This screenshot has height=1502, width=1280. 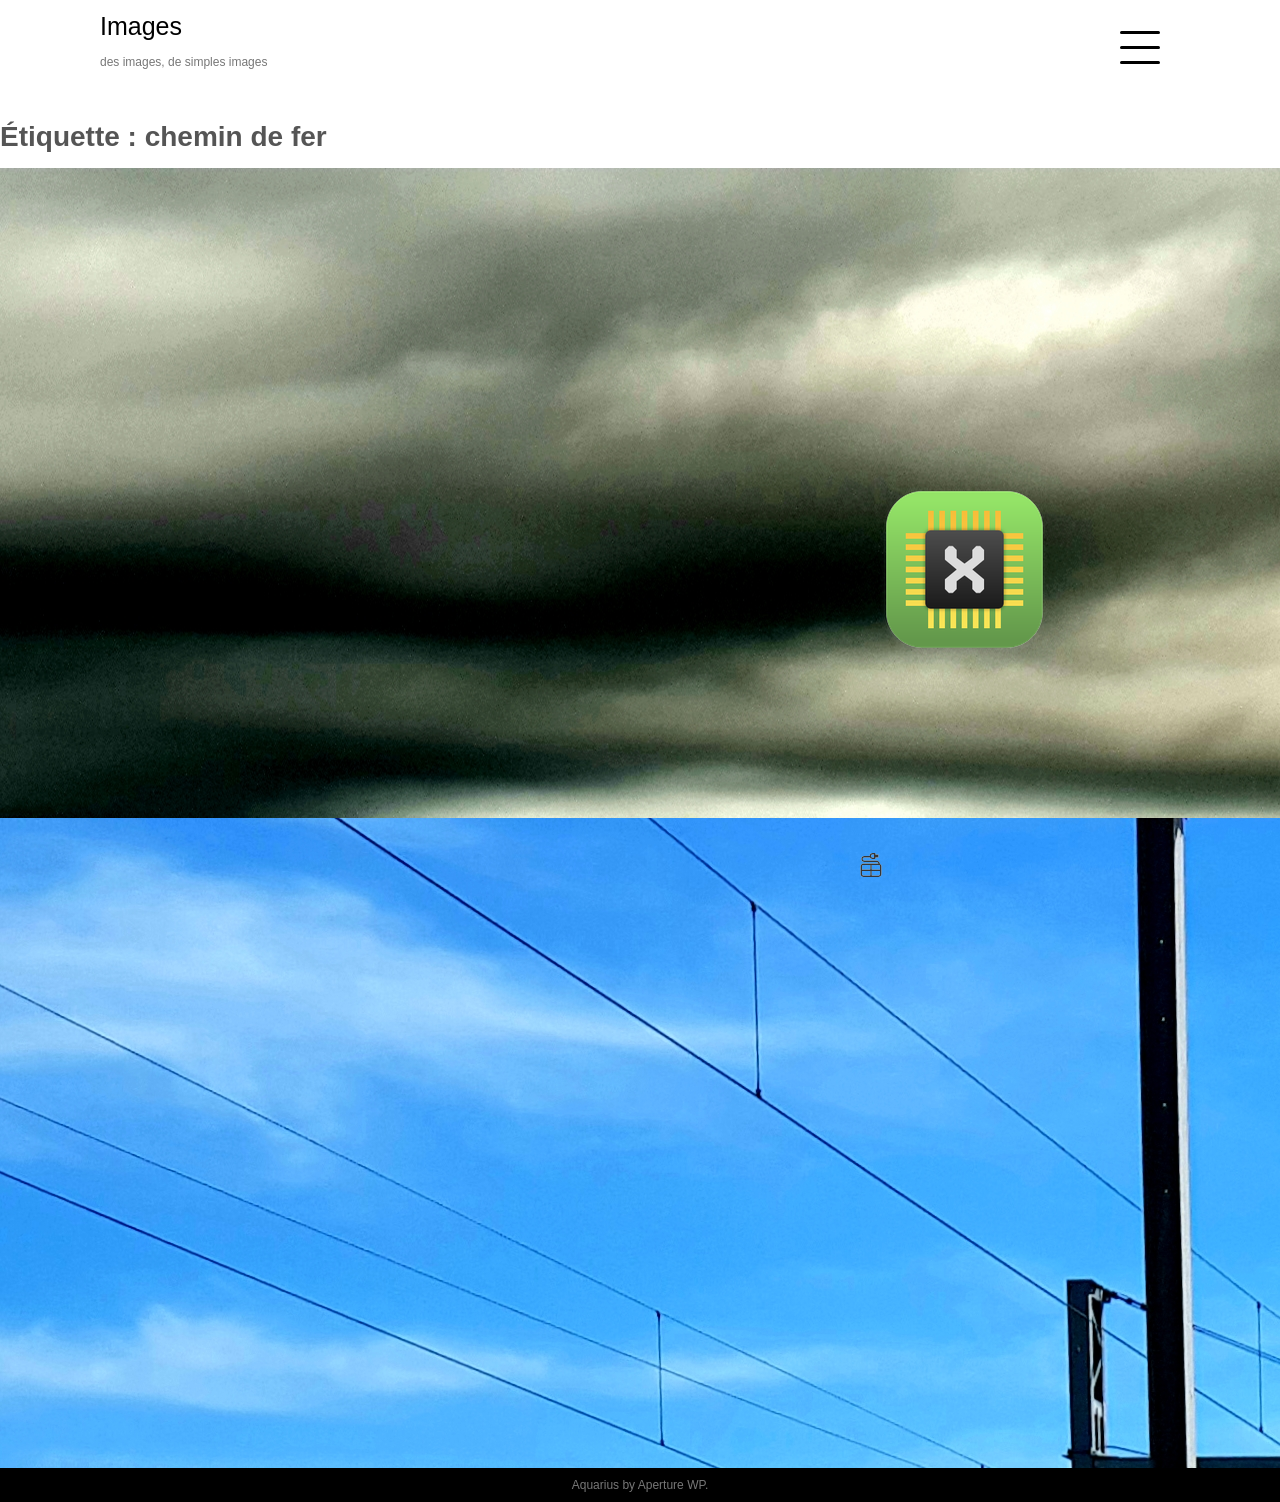 I want to click on connect to a USB hub device, so click(x=871, y=865).